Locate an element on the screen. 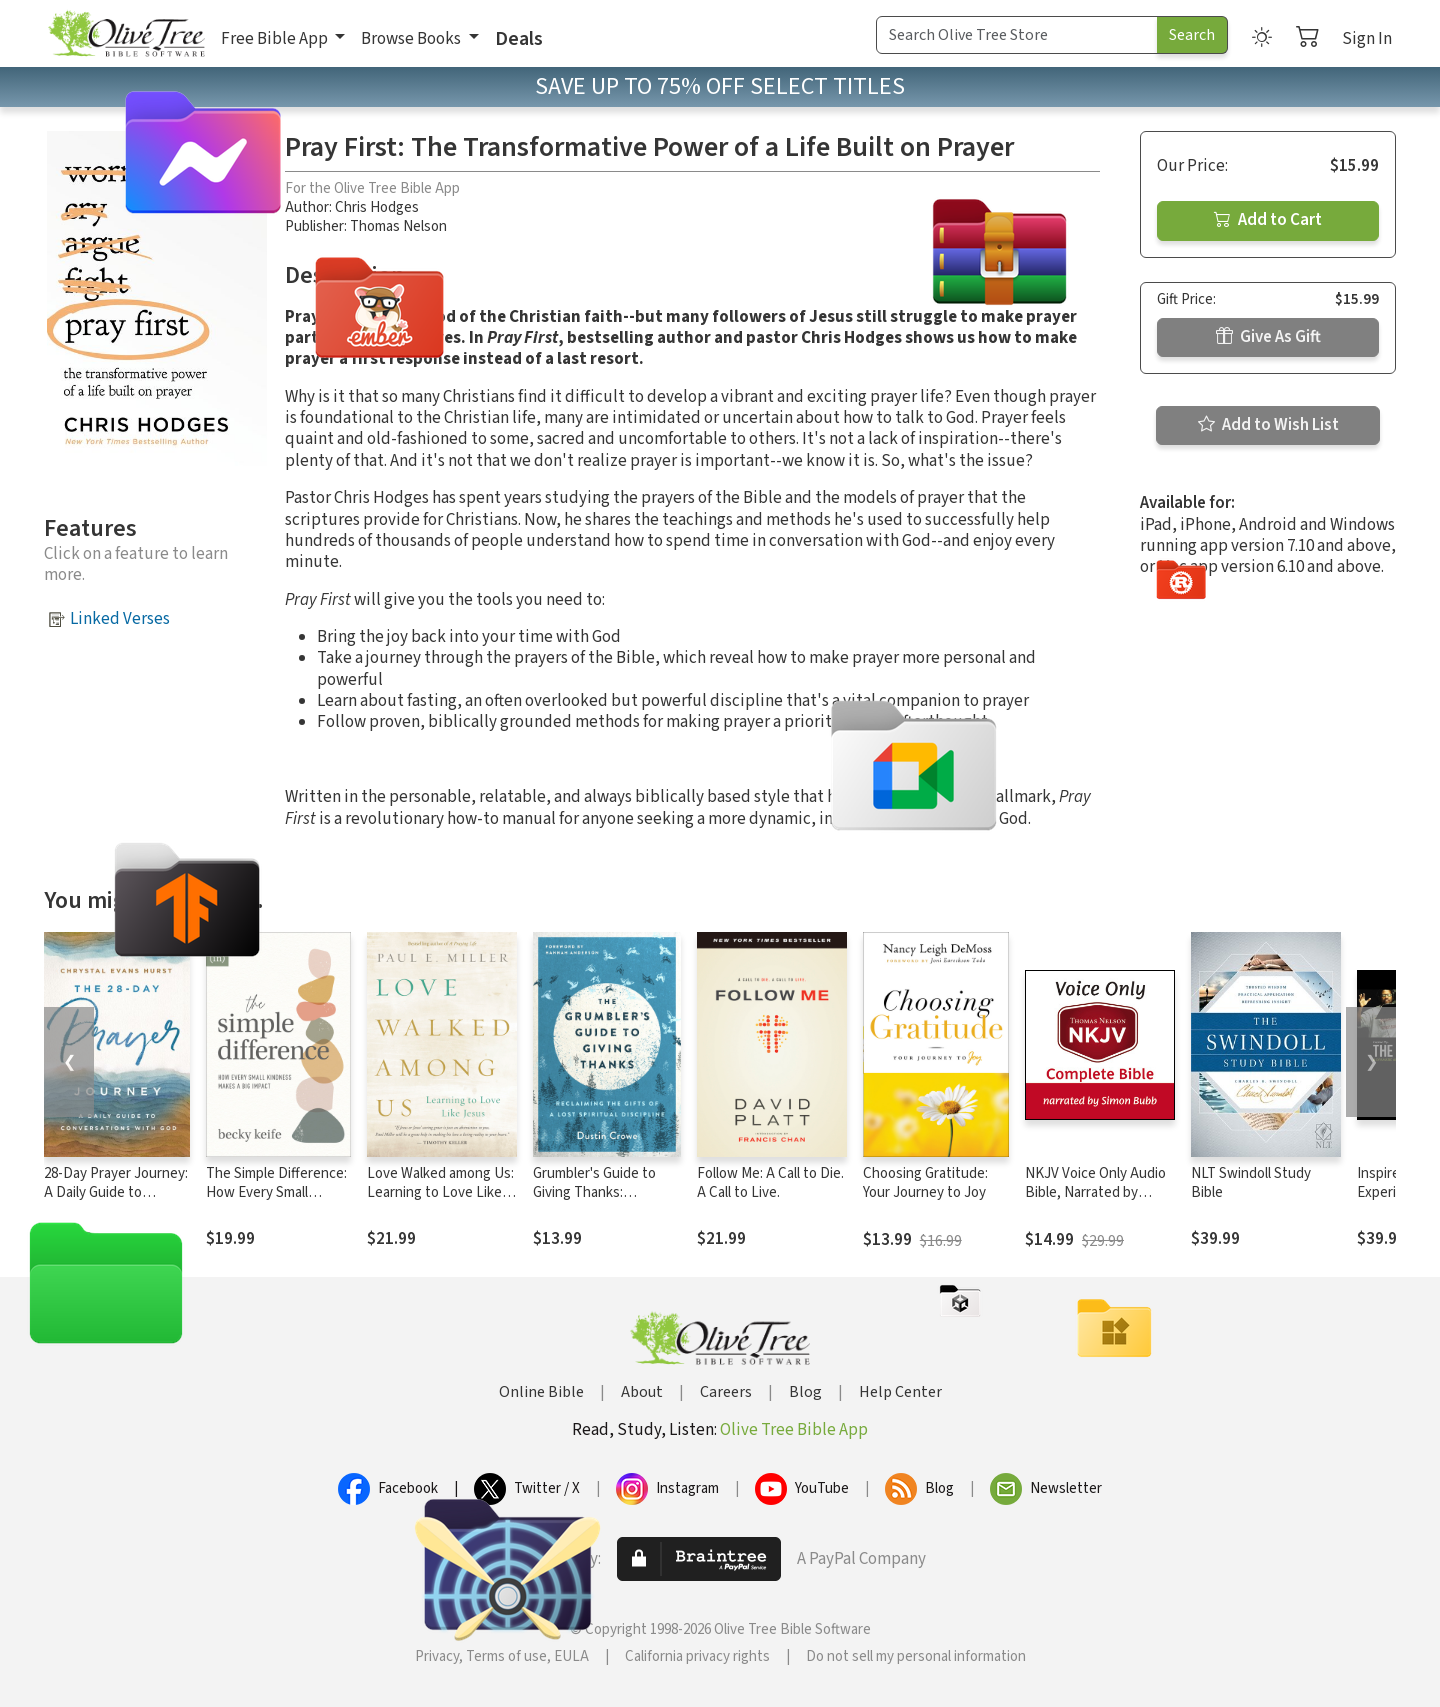 Image resolution: width=1440 pixels, height=1707 pixels. open folder containing WinRAR archives is located at coordinates (999, 255).